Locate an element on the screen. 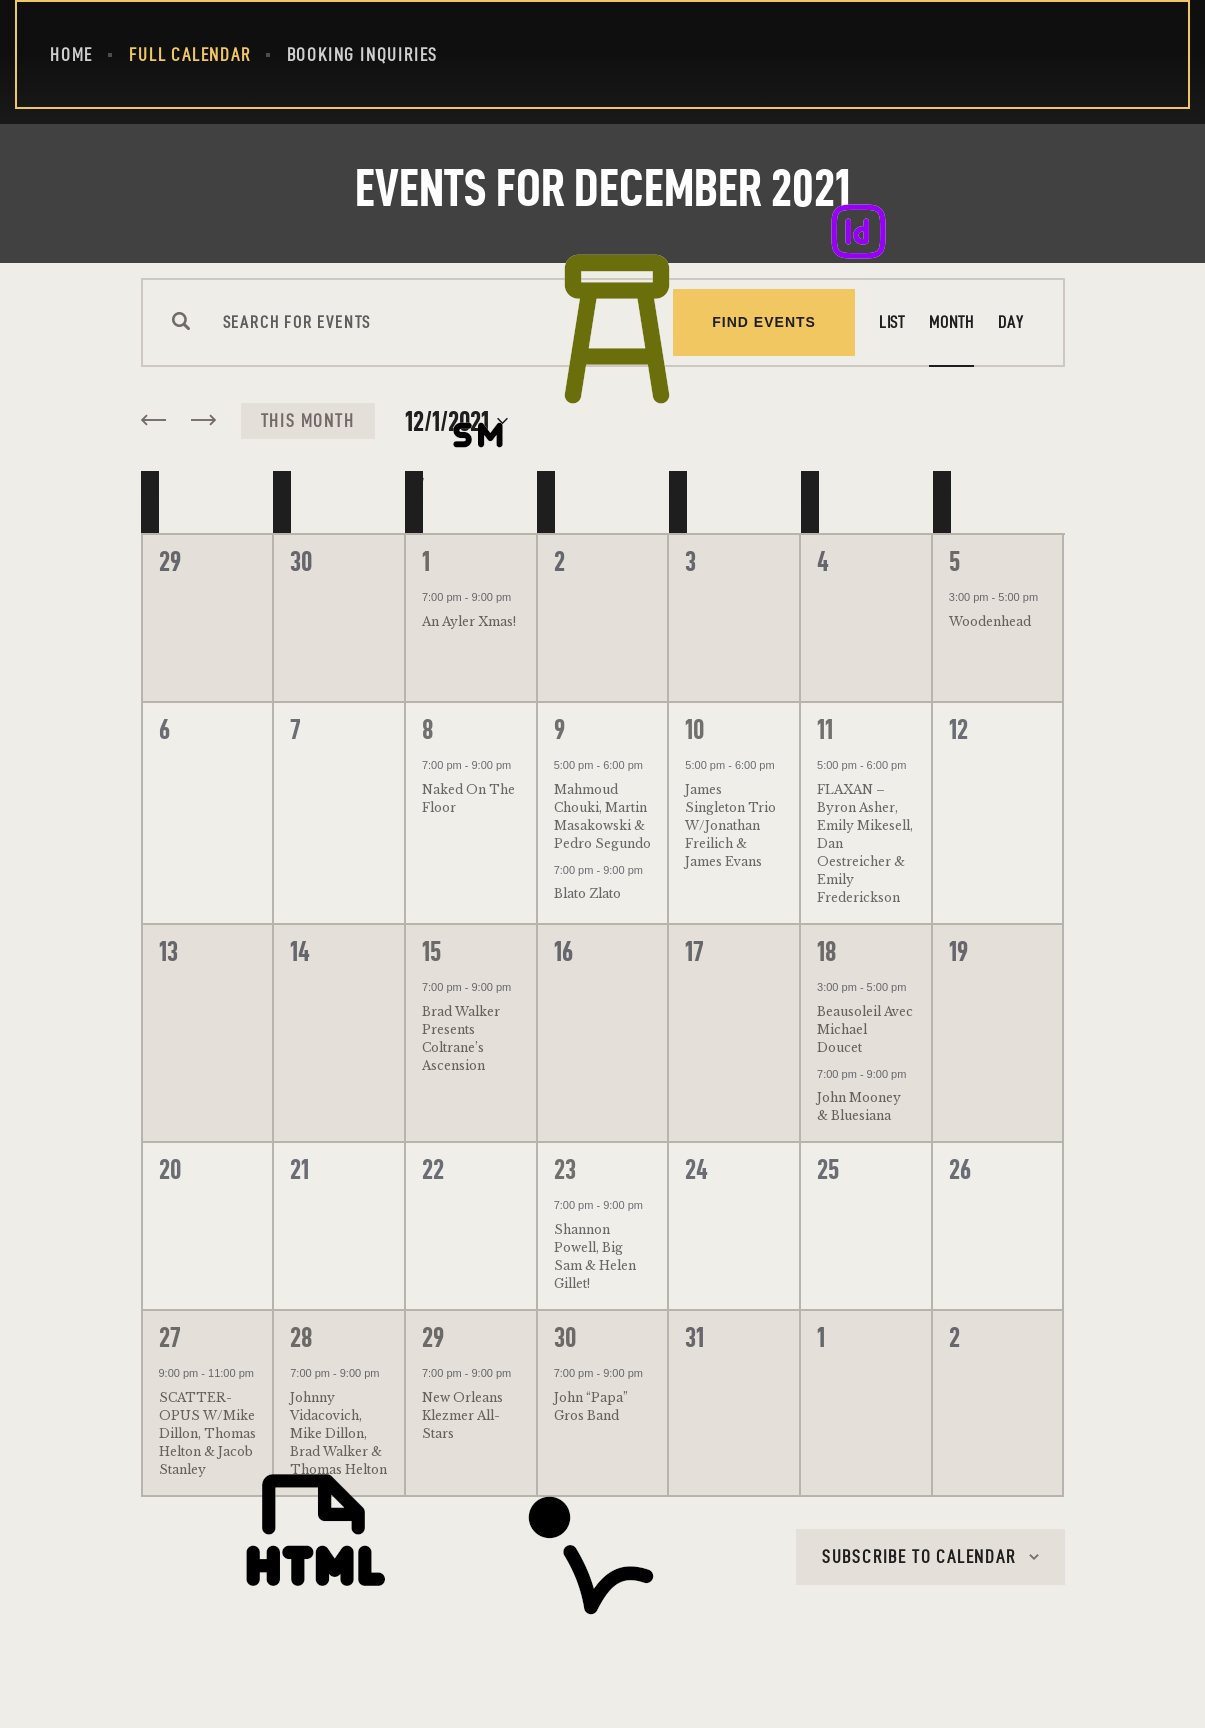 This screenshot has width=1205, height=1728. open Adobe InDesign is located at coordinates (858, 231).